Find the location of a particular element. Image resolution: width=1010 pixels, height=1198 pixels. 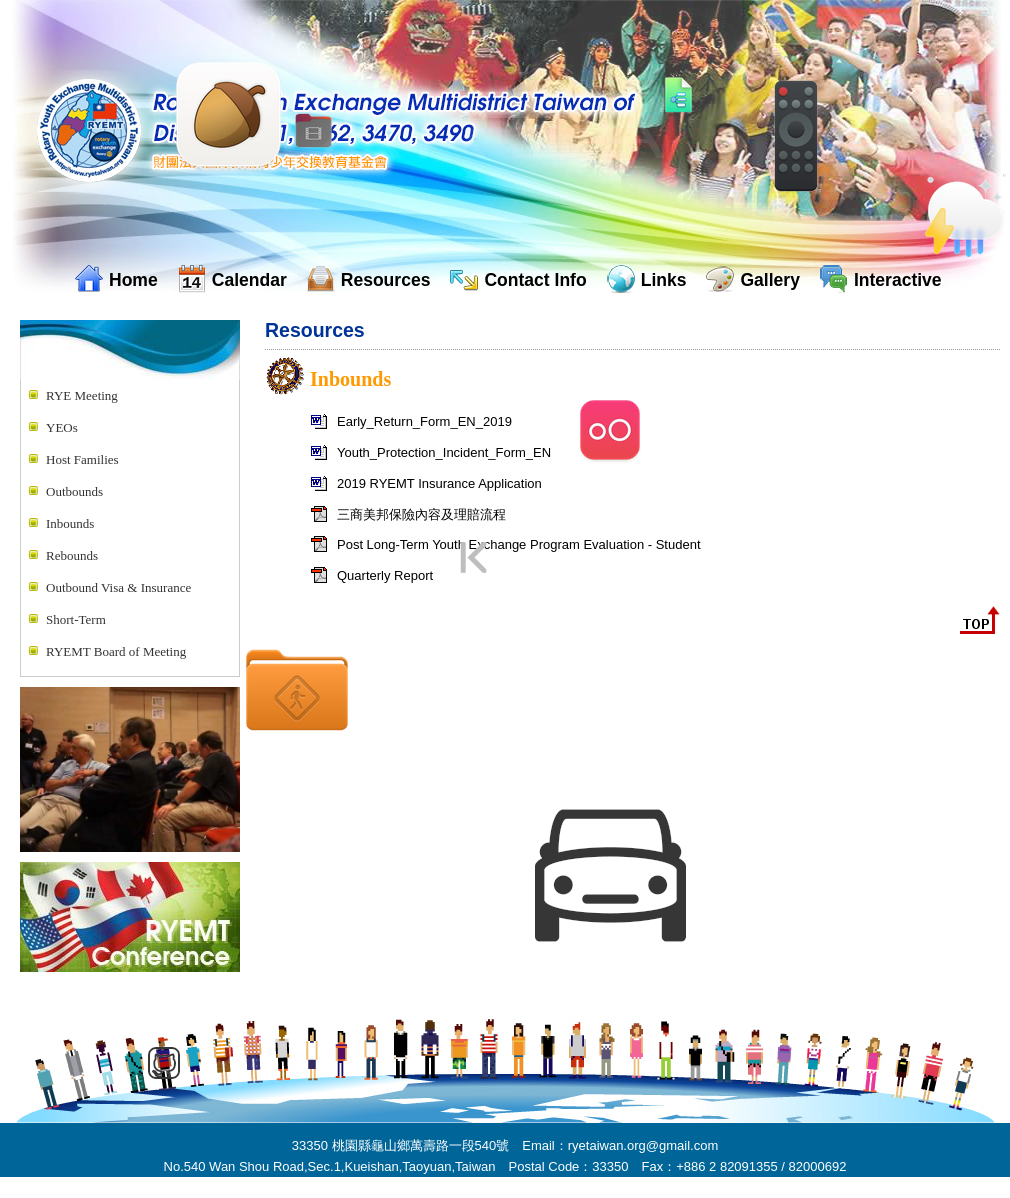

open nutstore cloud storage app is located at coordinates (228, 114).